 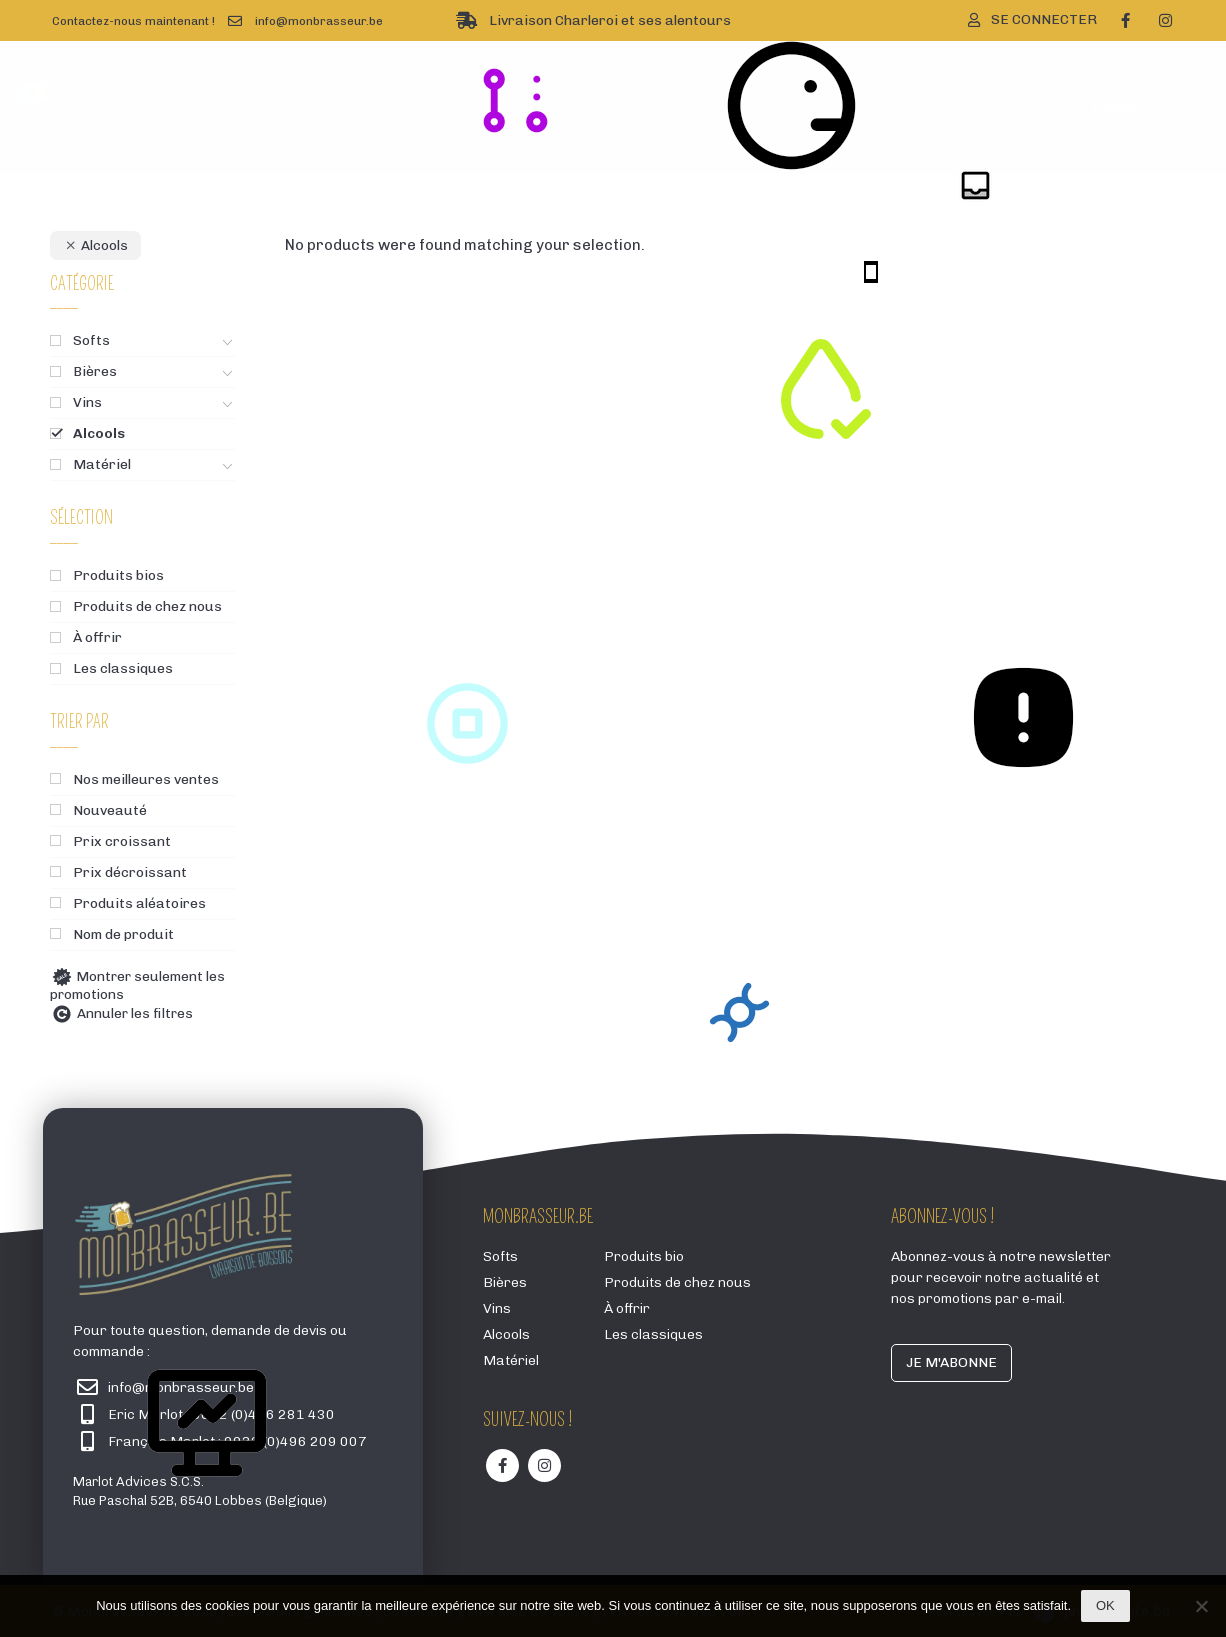 What do you see at coordinates (739, 1012) in the screenshot?
I see `access genetic or DNA-related information` at bounding box center [739, 1012].